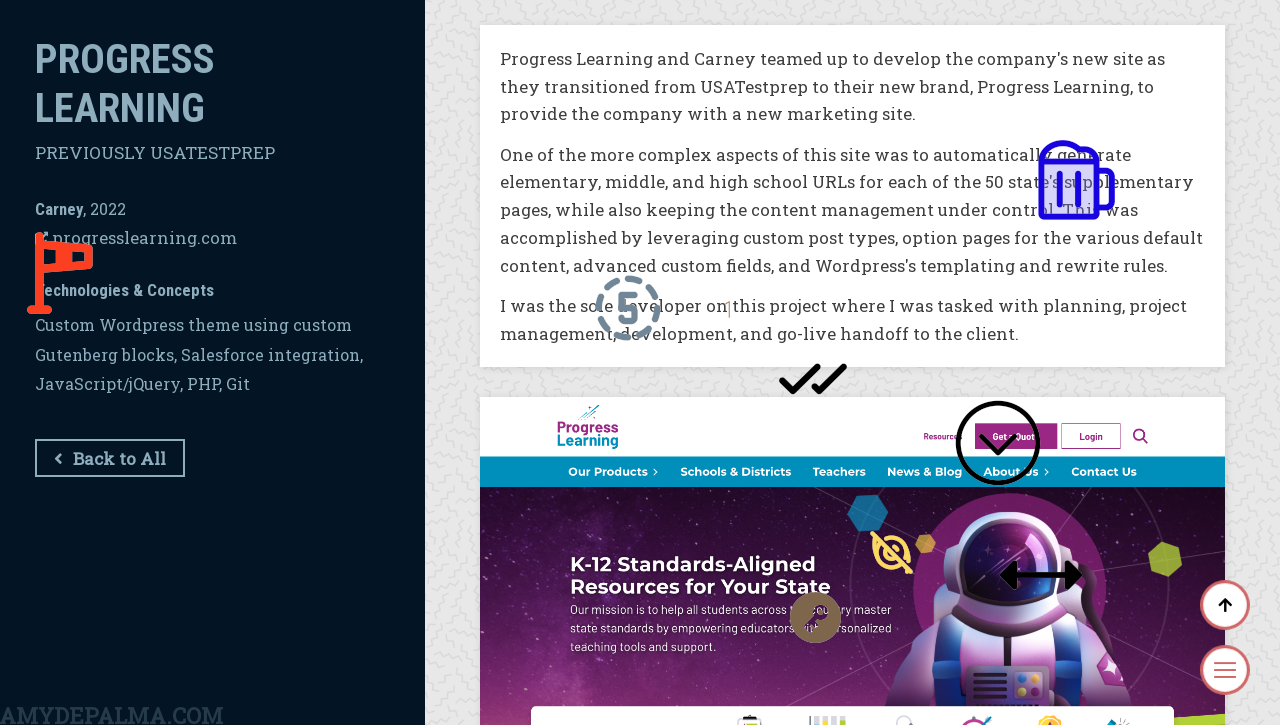  Describe the element at coordinates (813, 380) in the screenshot. I see `indicates multiple items selected or completed` at that location.